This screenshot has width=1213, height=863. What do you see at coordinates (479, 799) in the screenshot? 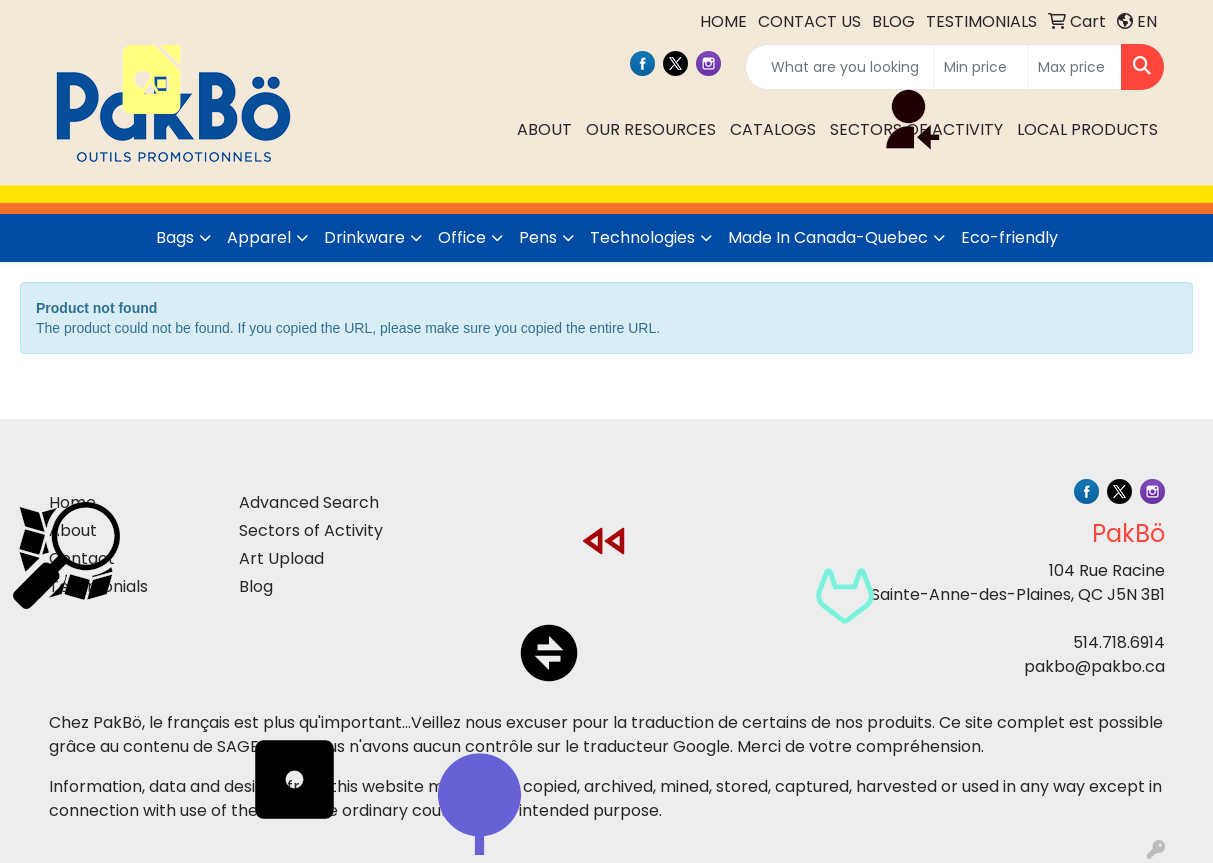
I see `mark a location on the map` at bounding box center [479, 799].